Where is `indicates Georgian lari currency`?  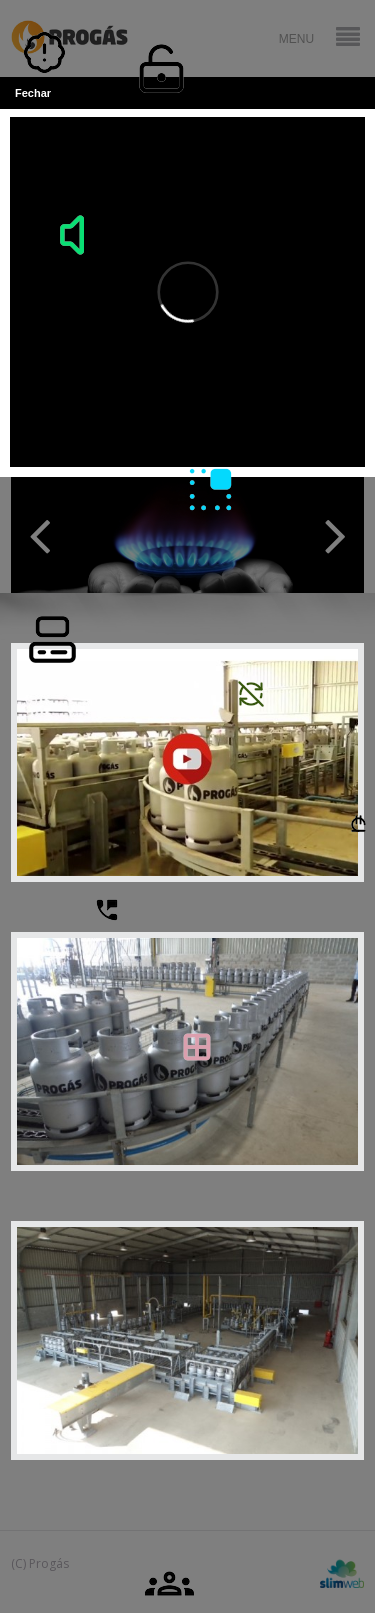
indicates Georgian lari currency is located at coordinates (358, 823).